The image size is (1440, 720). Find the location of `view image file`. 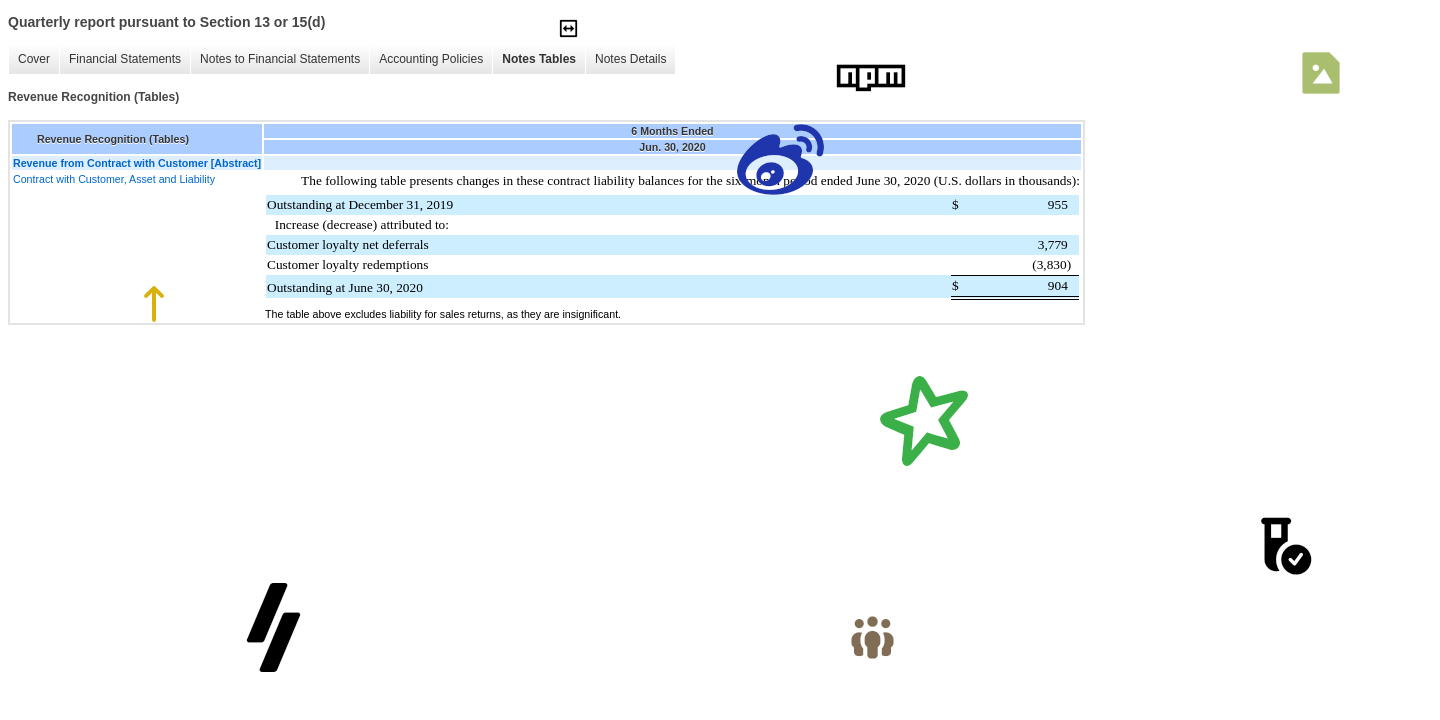

view image file is located at coordinates (1321, 73).